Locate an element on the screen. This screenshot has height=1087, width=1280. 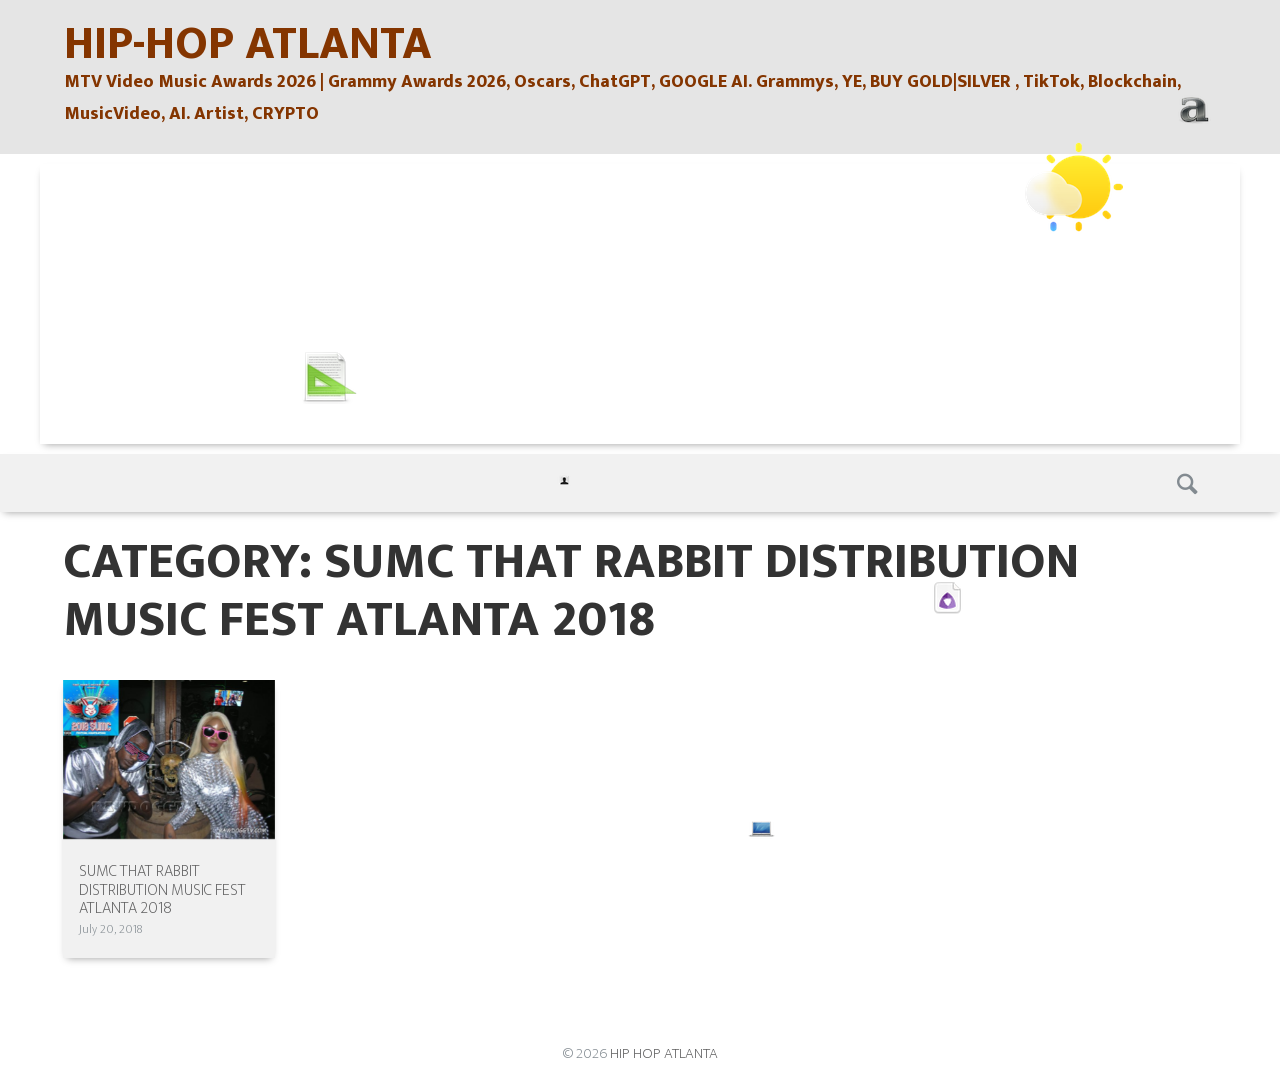
indicates this device is a macbook air is located at coordinates (761, 827).